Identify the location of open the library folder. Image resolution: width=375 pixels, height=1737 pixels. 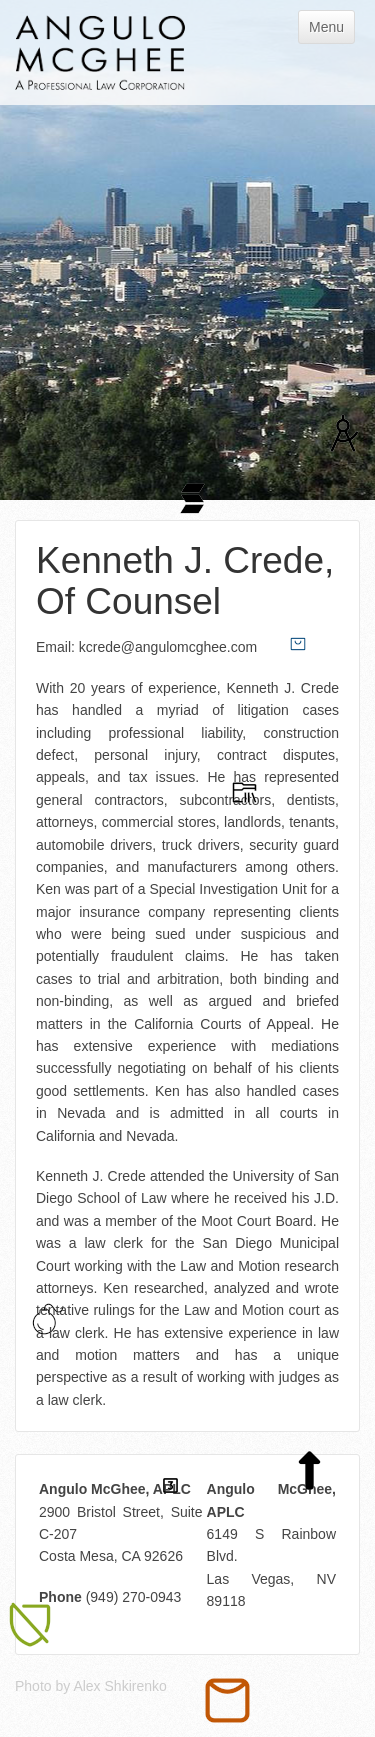
(244, 792).